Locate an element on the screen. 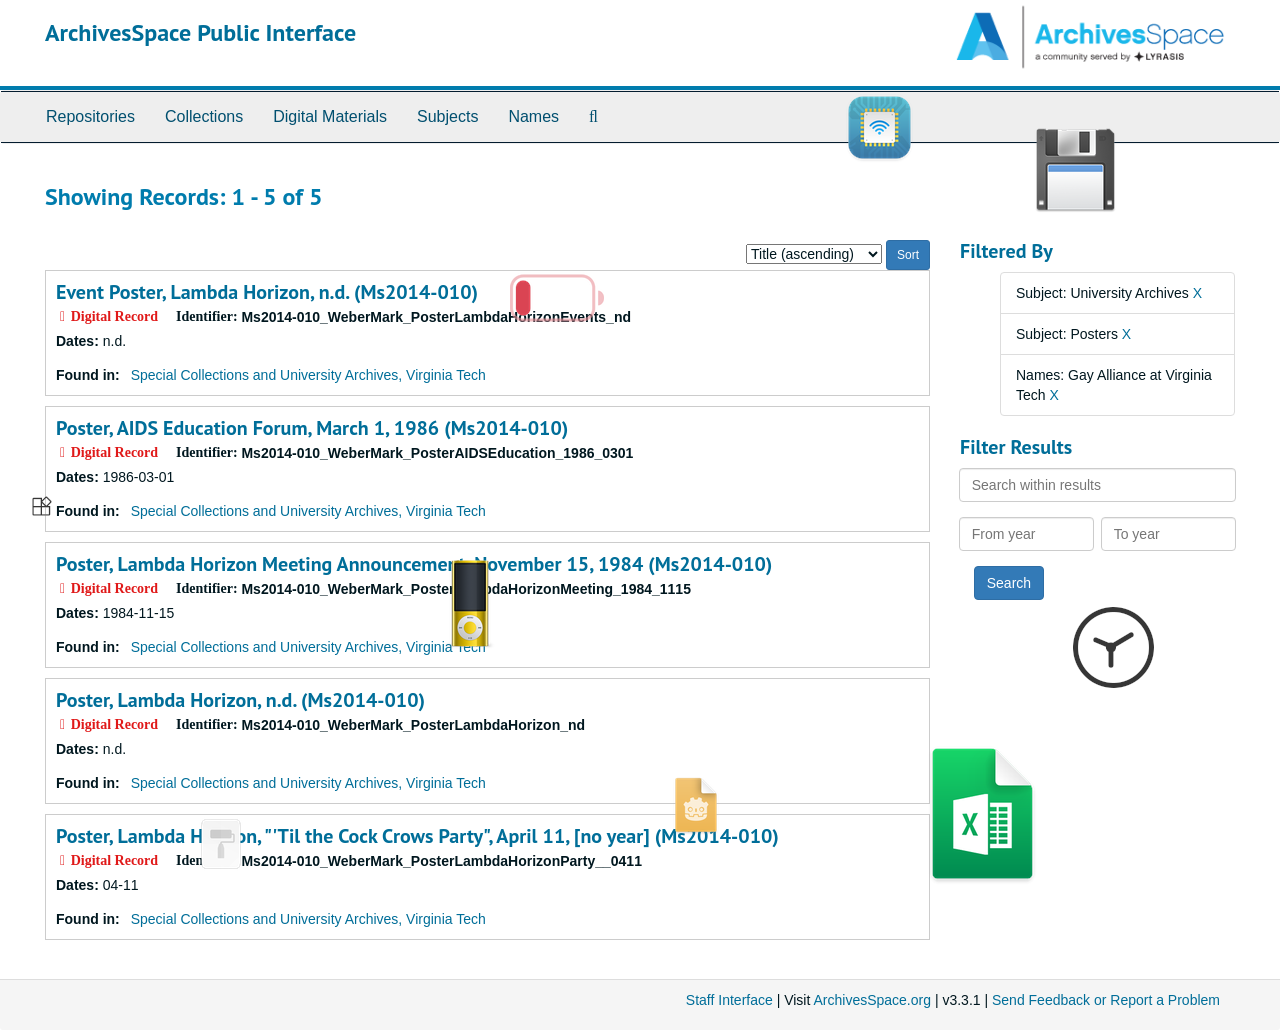  save the current file or document is located at coordinates (1075, 170).